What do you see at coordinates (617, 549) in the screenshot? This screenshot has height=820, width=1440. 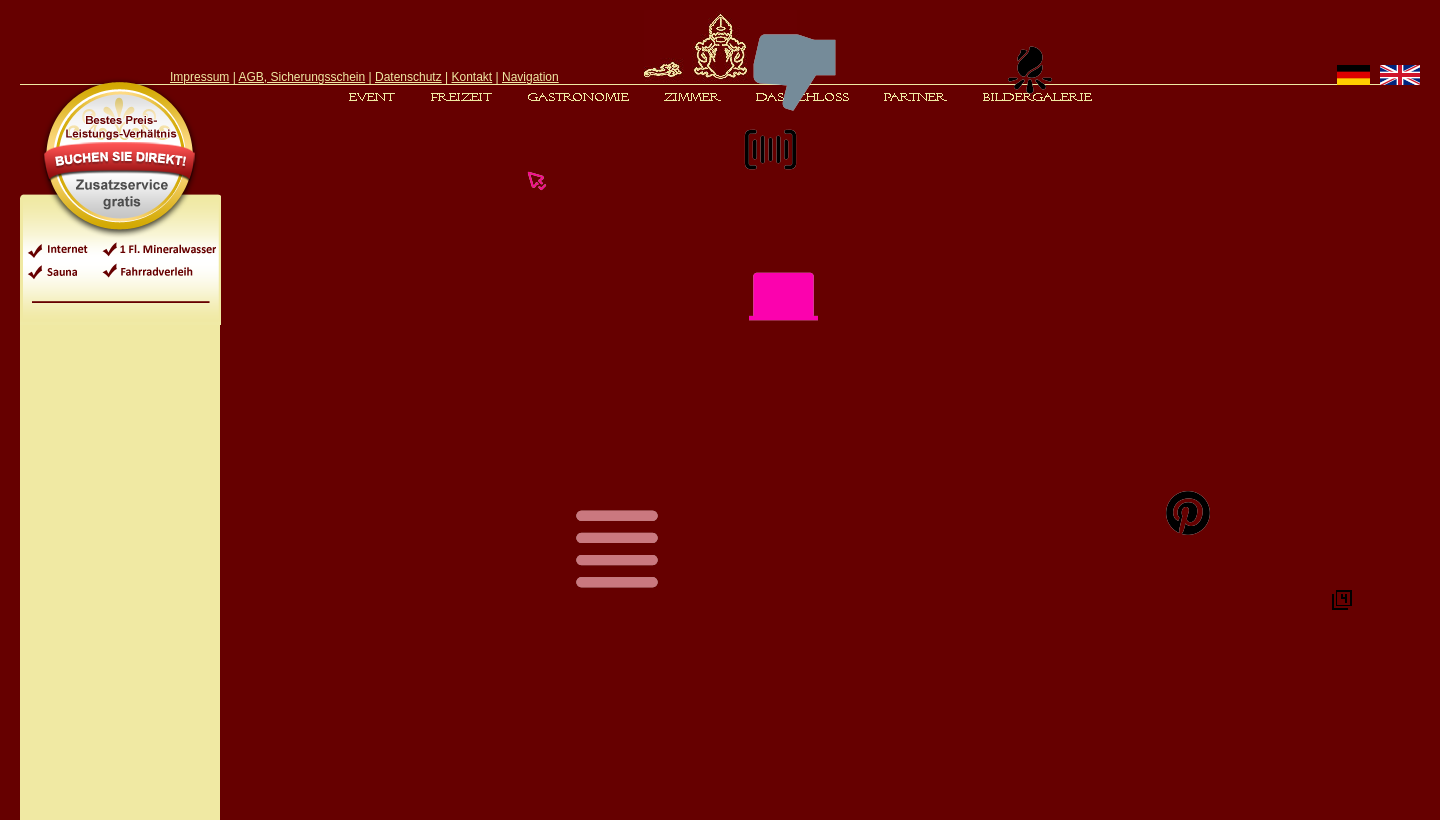 I see `open navigation menu` at bounding box center [617, 549].